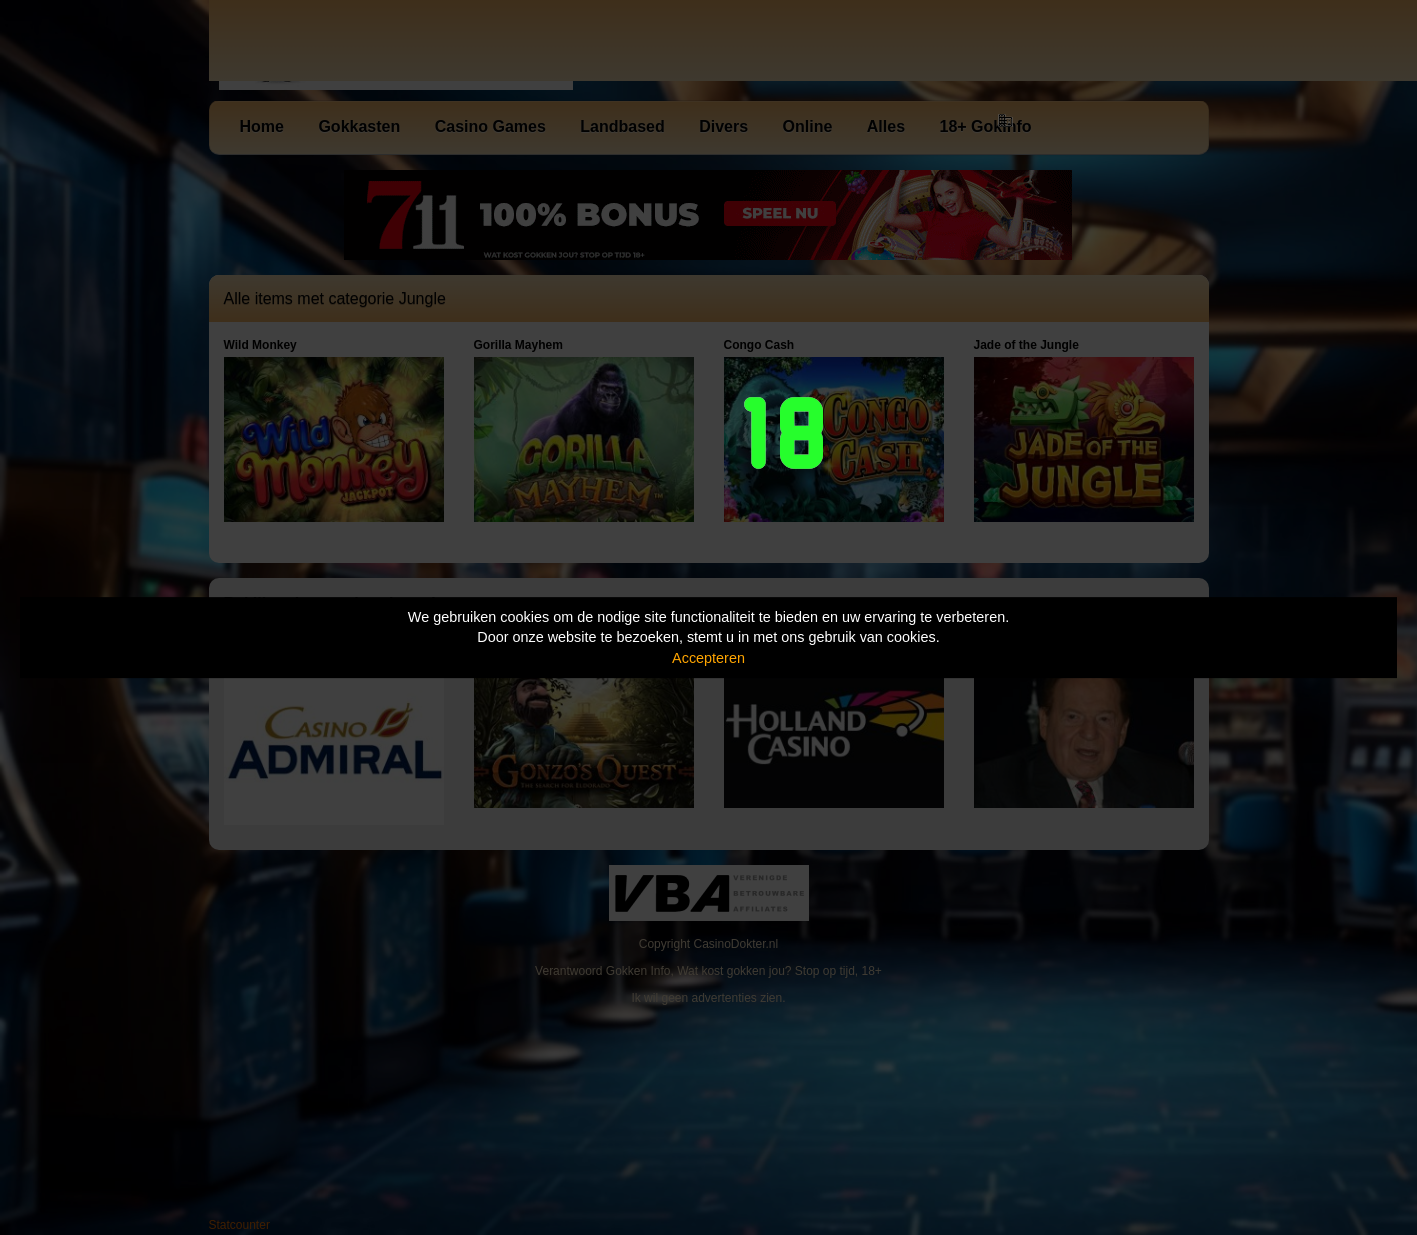  I want to click on view business contact information, so click(1005, 120).